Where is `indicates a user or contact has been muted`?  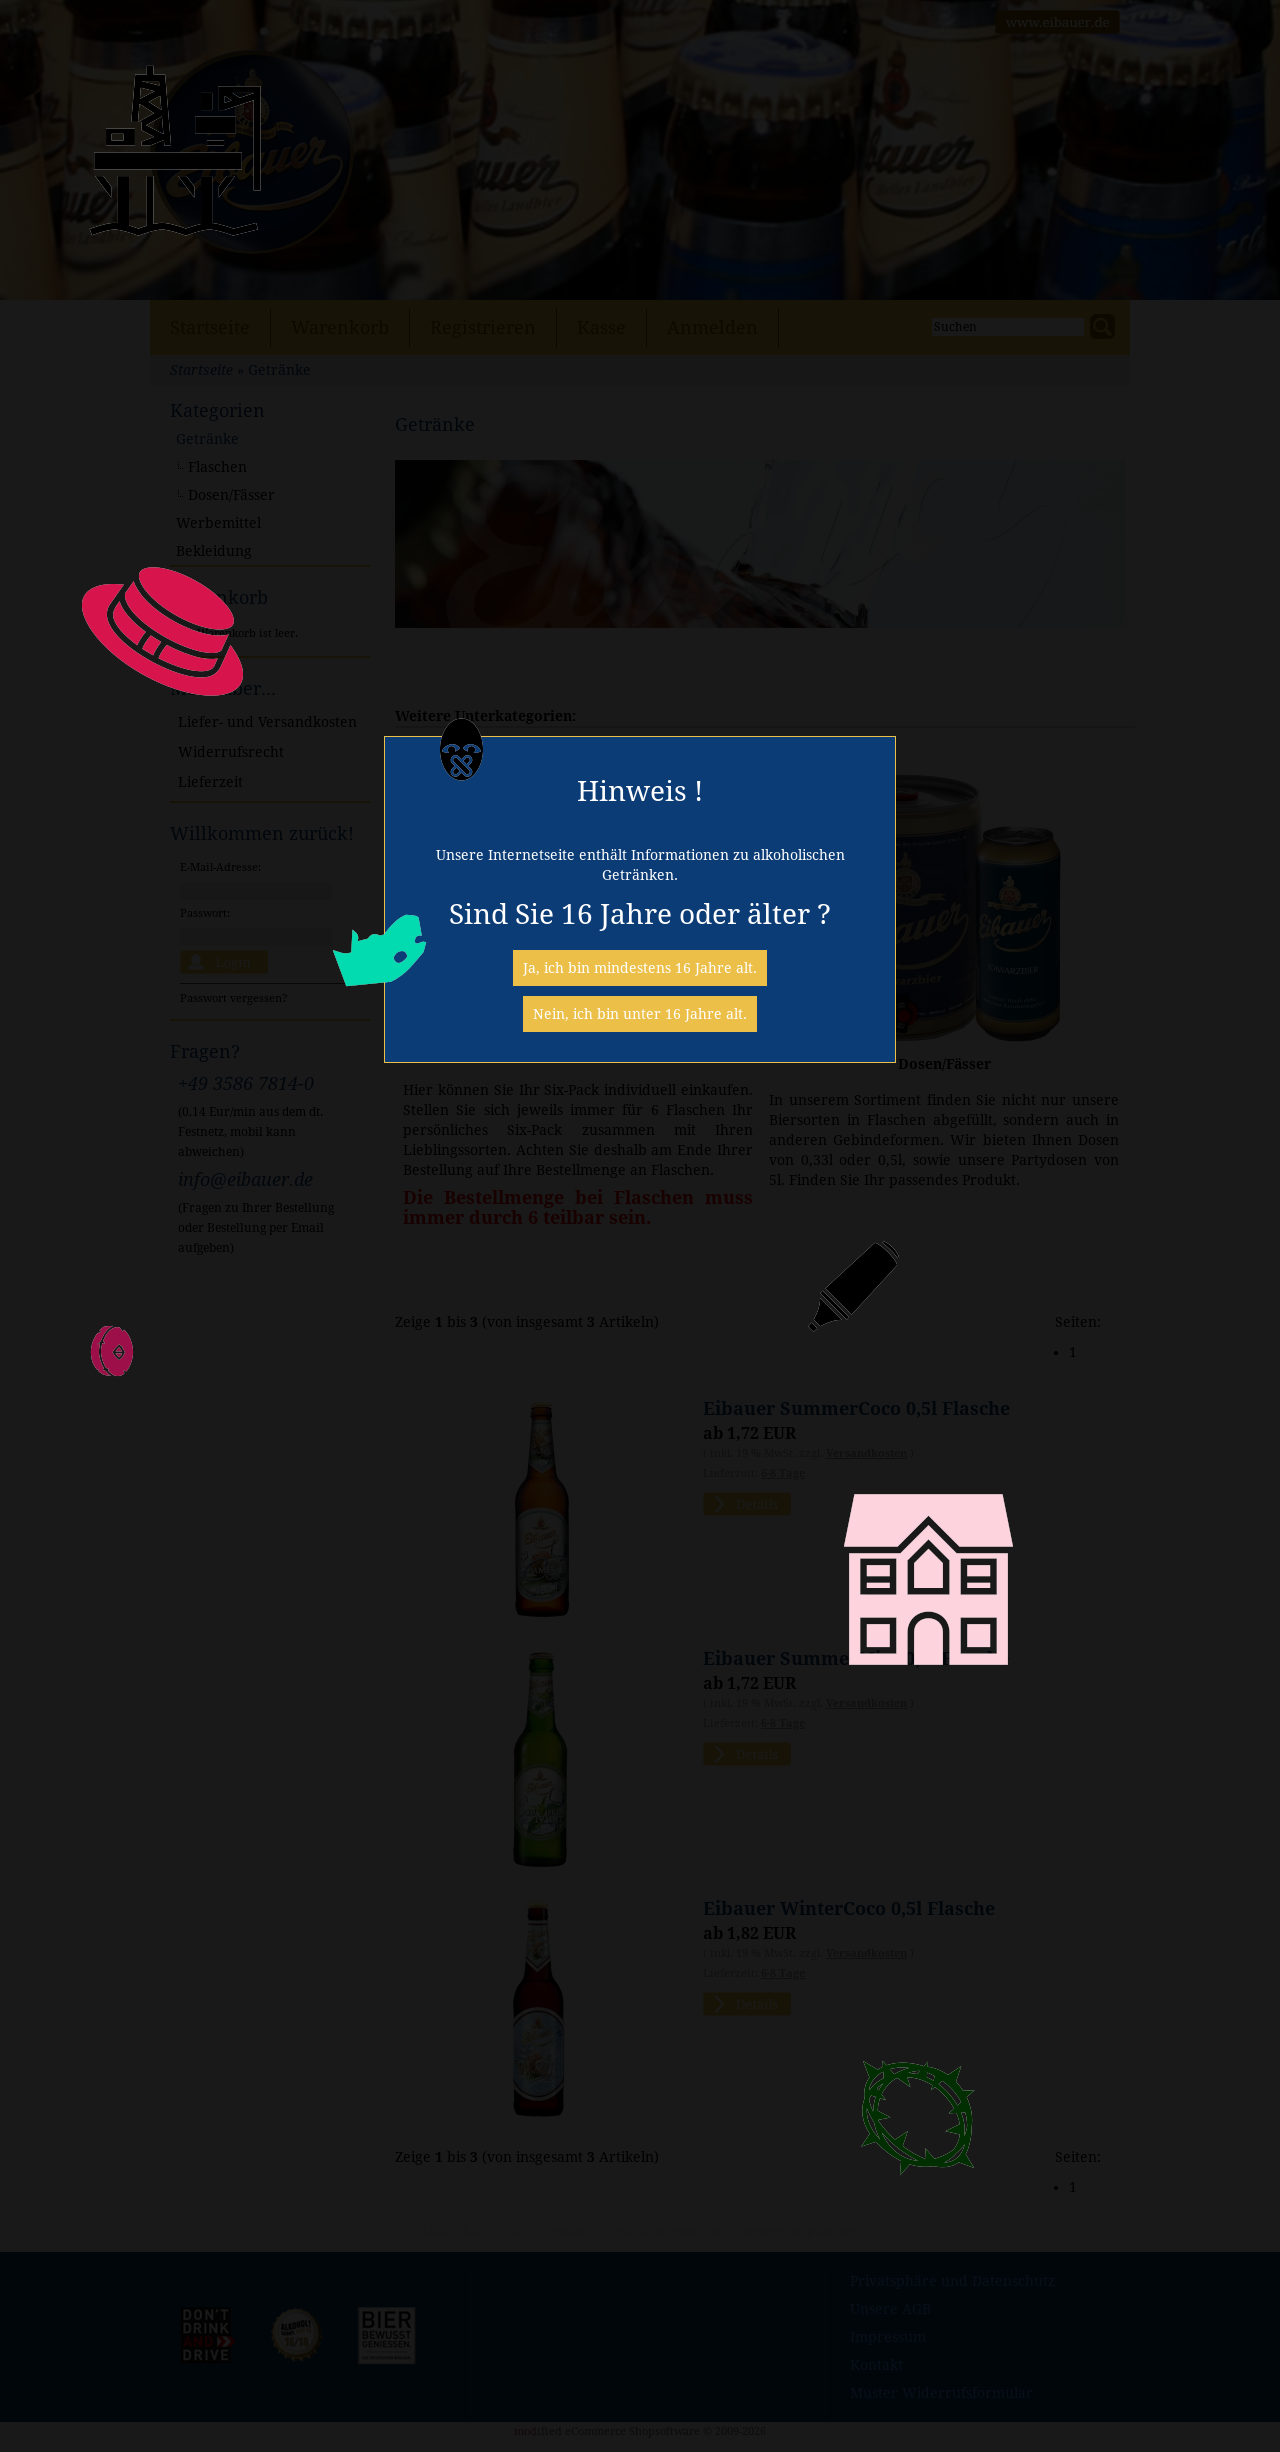
indicates a user or contact has been muted is located at coordinates (461, 749).